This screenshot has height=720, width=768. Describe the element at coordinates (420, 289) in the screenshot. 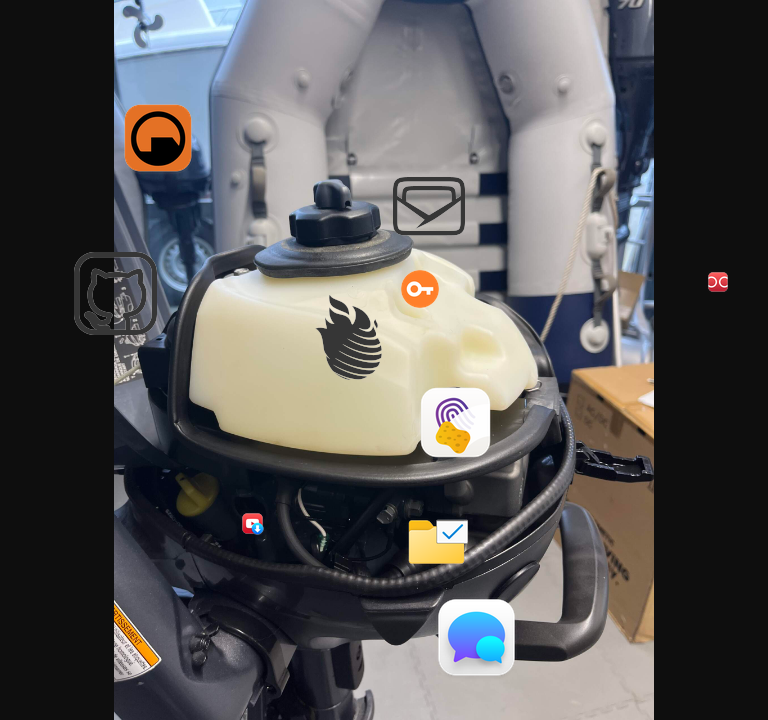

I see `indicates encrypted or password-protected content` at that location.